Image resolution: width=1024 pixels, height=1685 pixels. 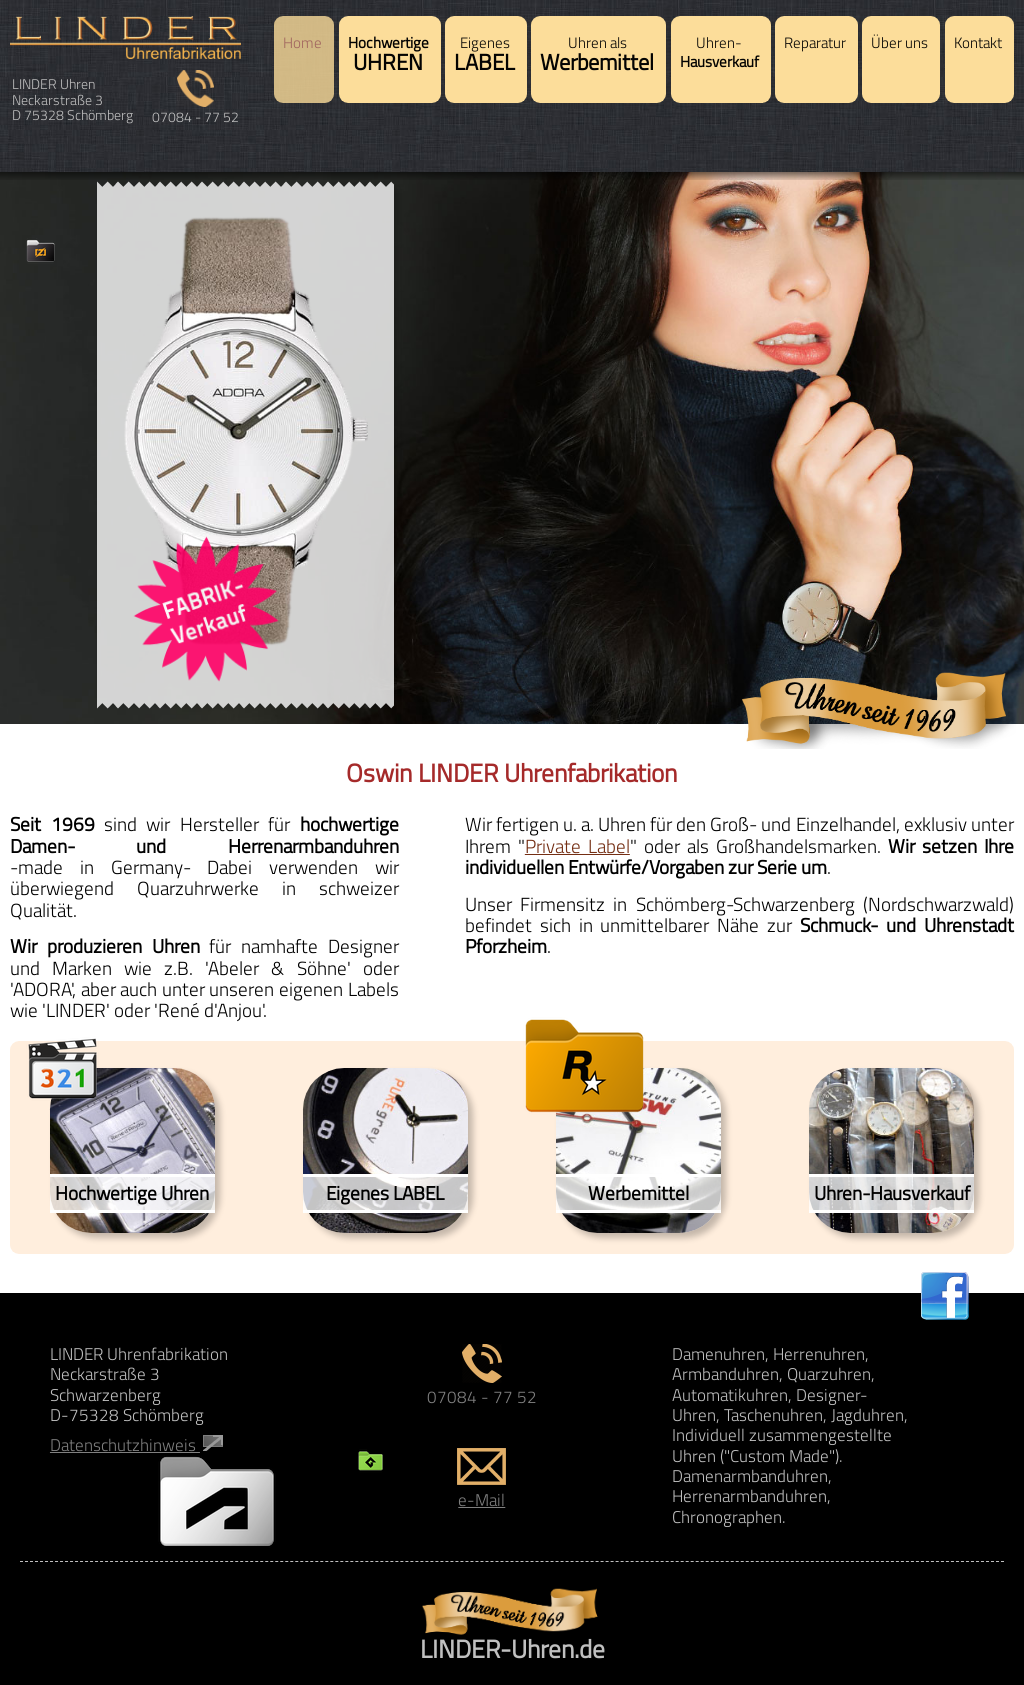 What do you see at coordinates (40, 251) in the screenshot?
I see `open folder containing zig programming language files` at bounding box center [40, 251].